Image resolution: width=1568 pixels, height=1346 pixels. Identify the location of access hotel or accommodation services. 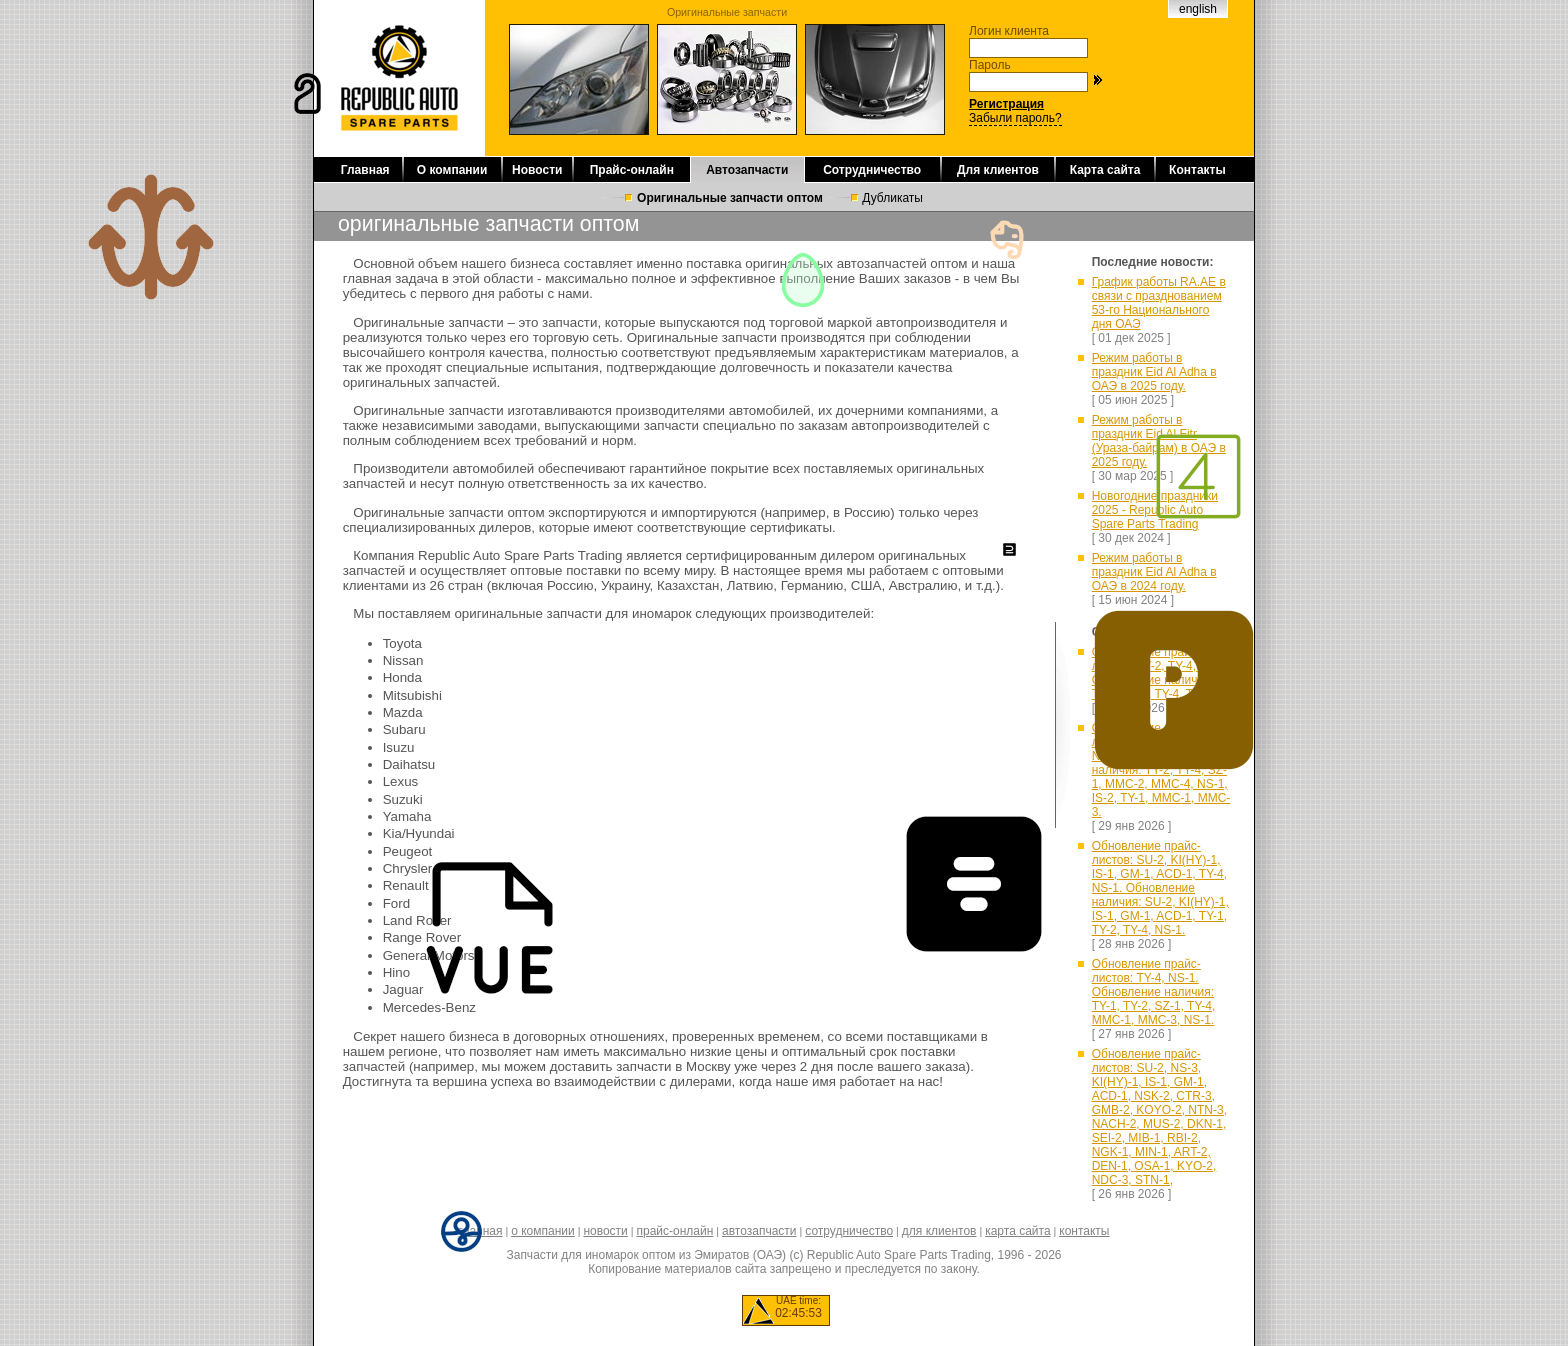
(306, 93).